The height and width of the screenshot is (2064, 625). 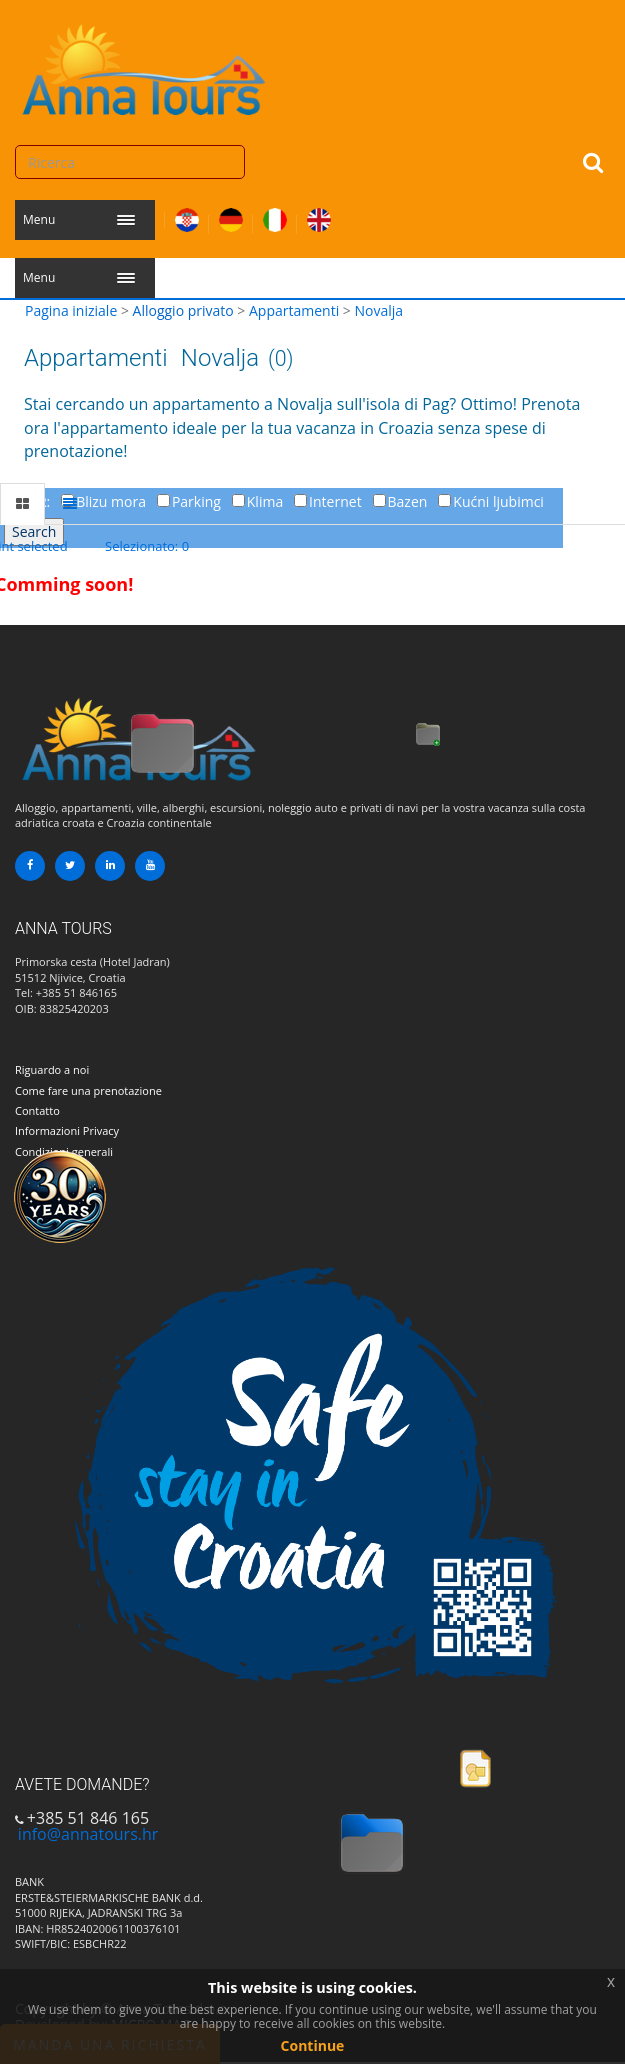 I want to click on open a graphics template file, so click(x=475, y=1768).